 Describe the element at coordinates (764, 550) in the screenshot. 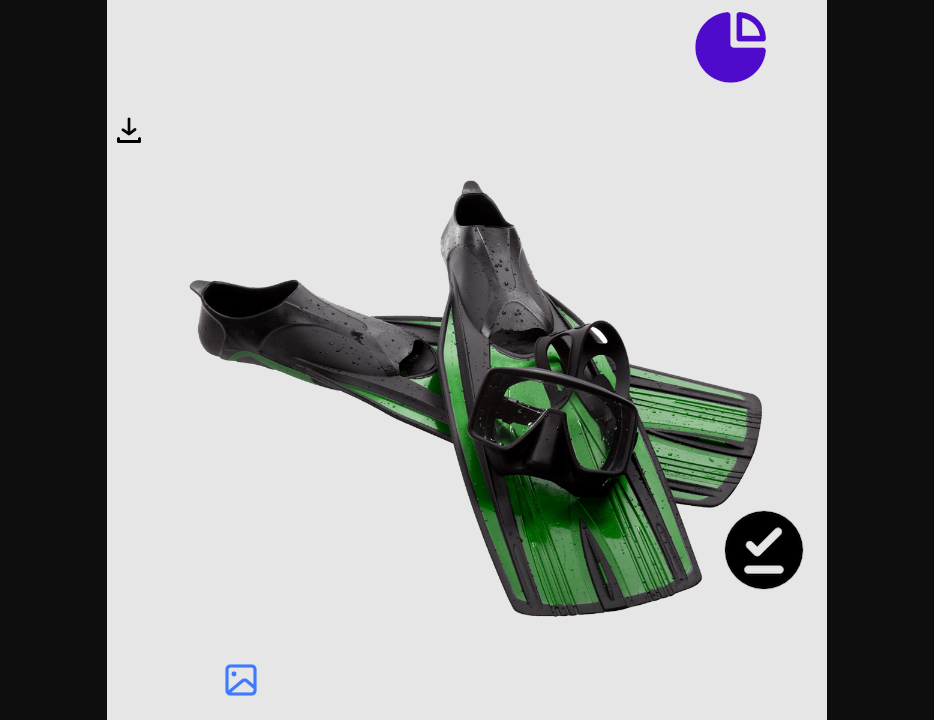

I see `indicates content is available offline` at that location.